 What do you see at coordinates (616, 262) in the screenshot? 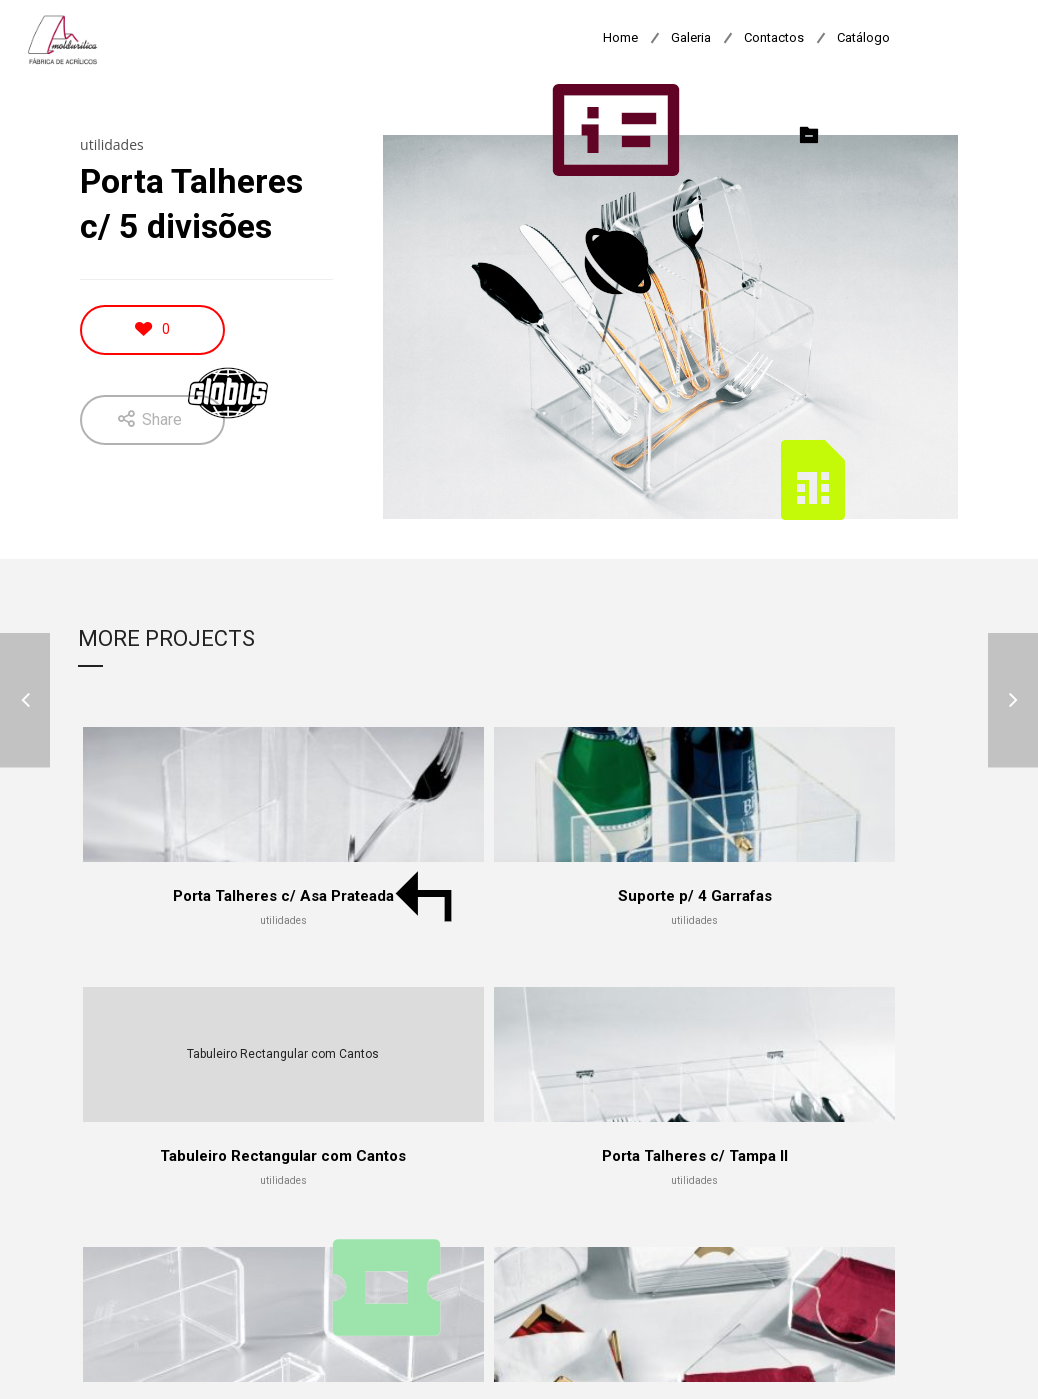
I see `explore global or worldwide content` at bounding box center [616, 262].